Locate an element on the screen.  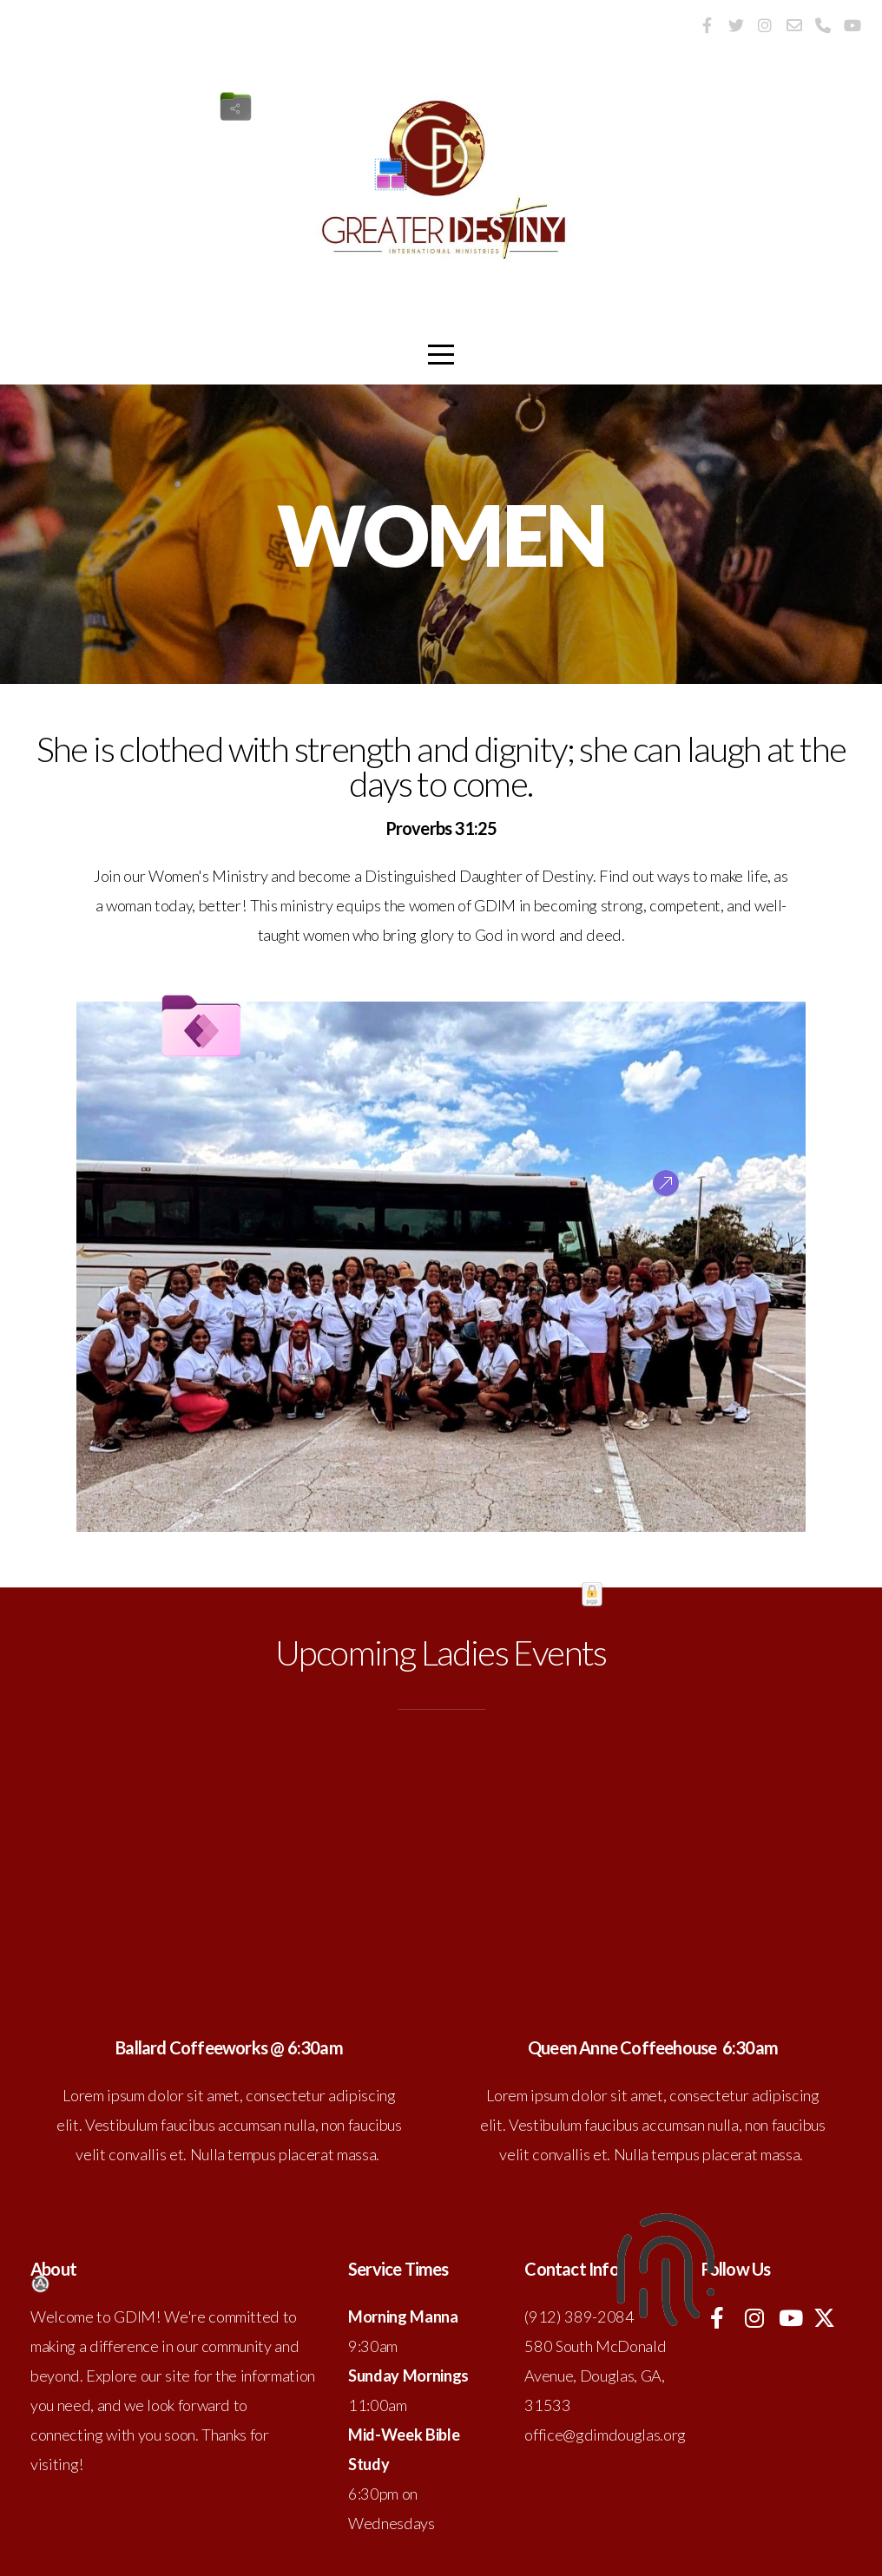
indicates a symbolic link or shortcut to another file is located at coordinates (666, 1183).